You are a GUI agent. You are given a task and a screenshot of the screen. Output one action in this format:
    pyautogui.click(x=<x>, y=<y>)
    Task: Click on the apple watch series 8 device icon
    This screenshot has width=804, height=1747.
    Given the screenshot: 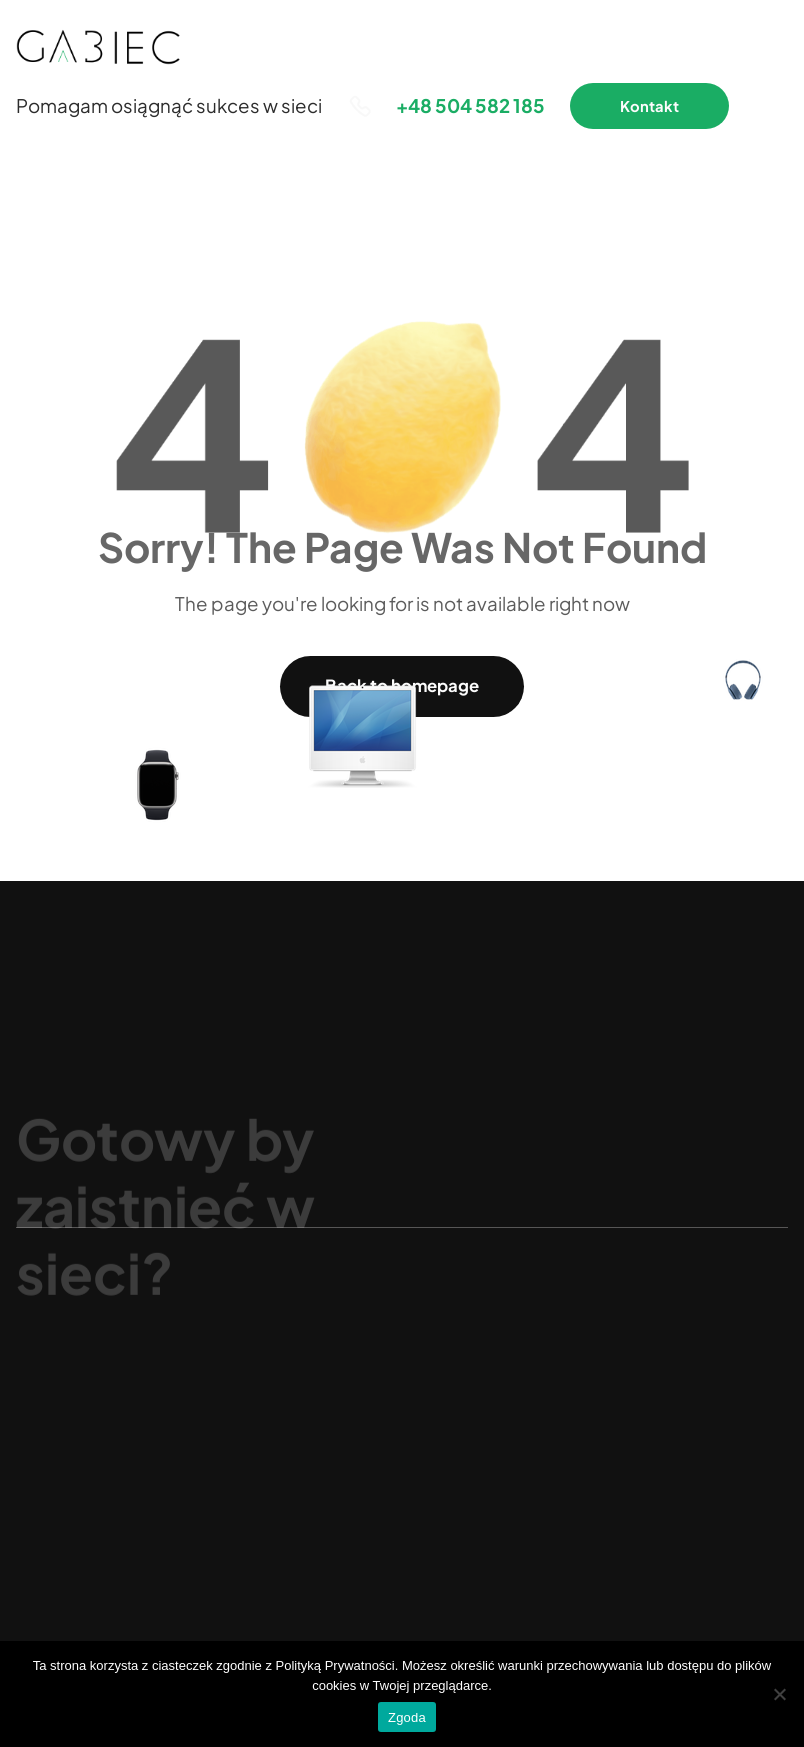 What is the action you would take?
    pyautogui.click(x=157, y=785)
    